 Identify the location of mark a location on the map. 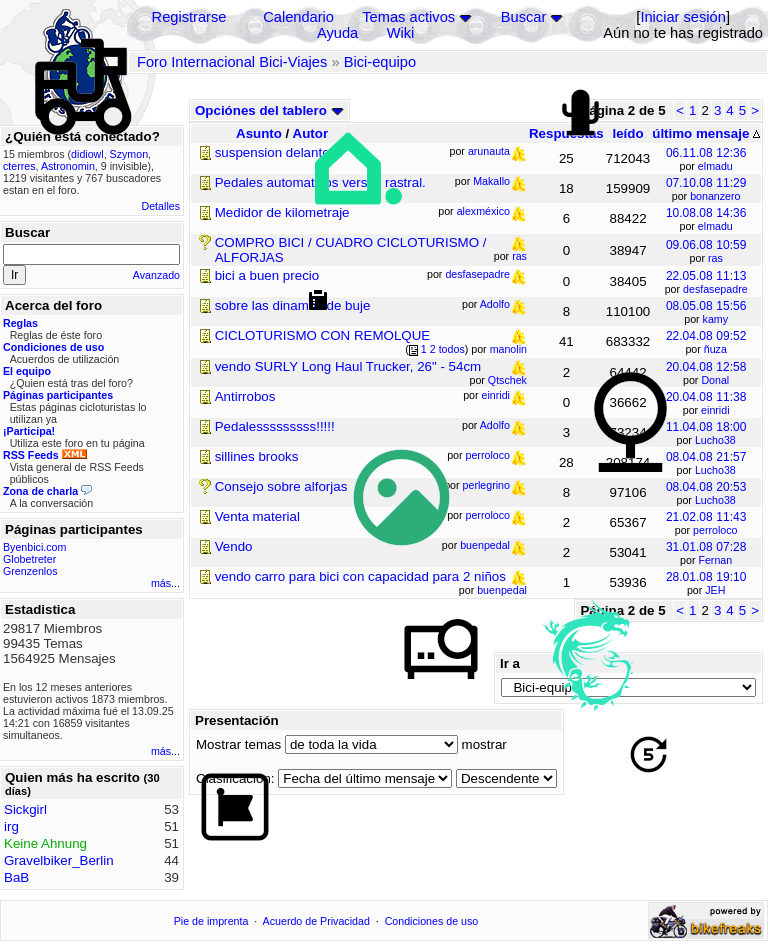
(630, 417).